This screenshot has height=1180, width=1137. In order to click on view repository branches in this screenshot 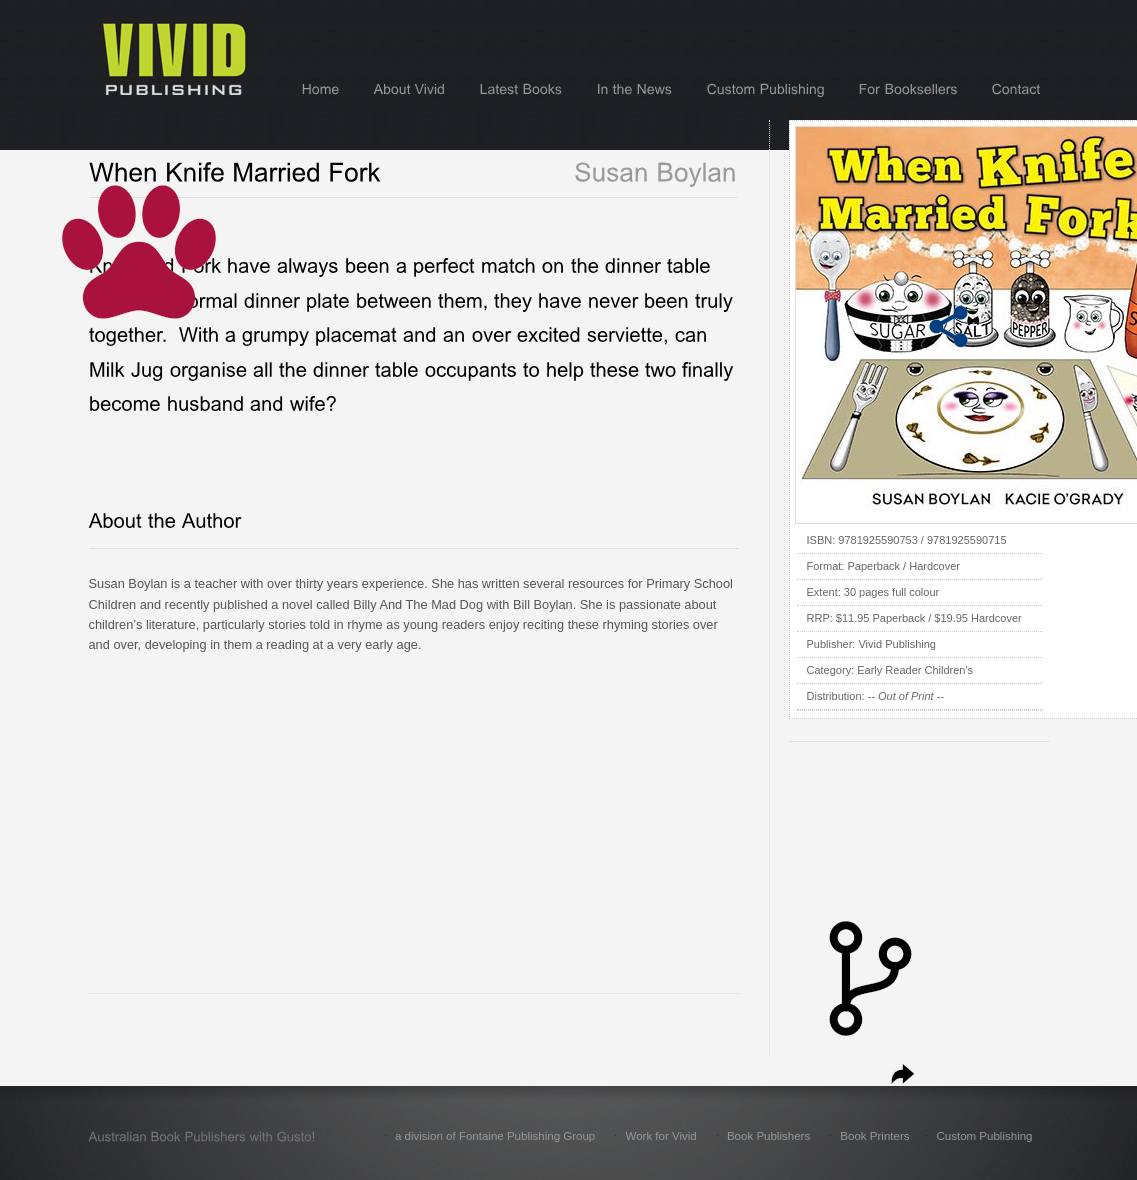, I will do `click(870, 978)`.